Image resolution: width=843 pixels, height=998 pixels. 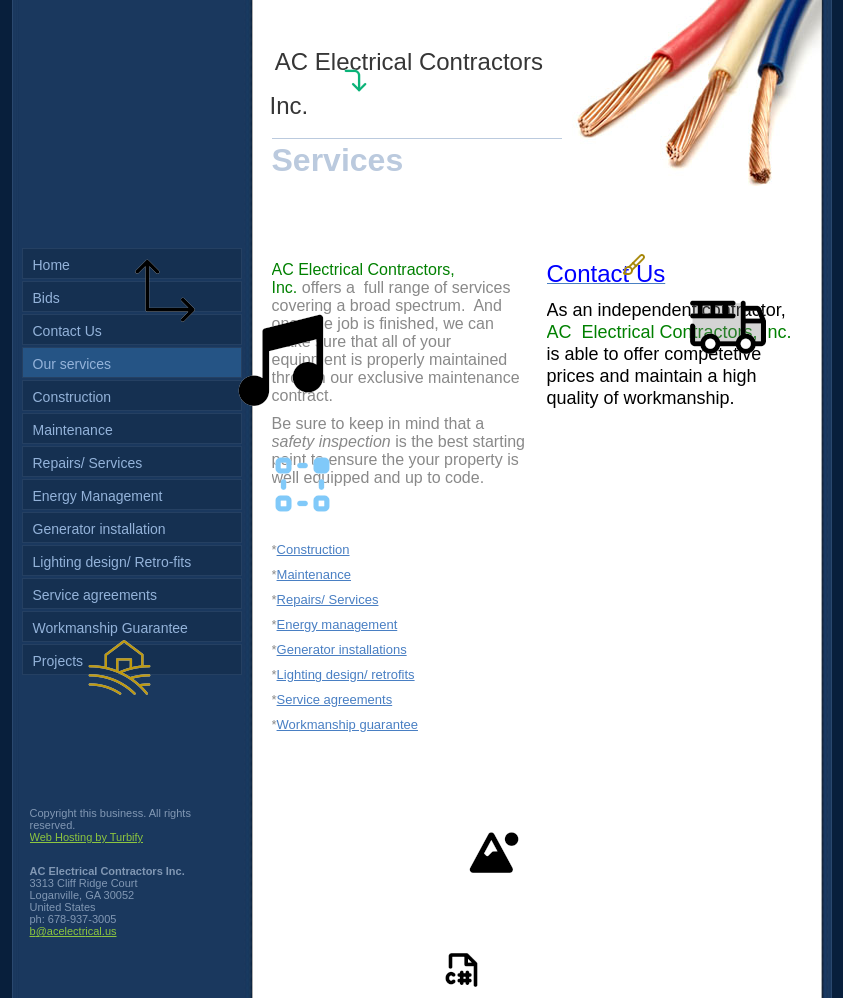 What do you see at coordinates (355, 80) in the screenshot?
I see `navigate right then down` at bounding box center [355, 80].